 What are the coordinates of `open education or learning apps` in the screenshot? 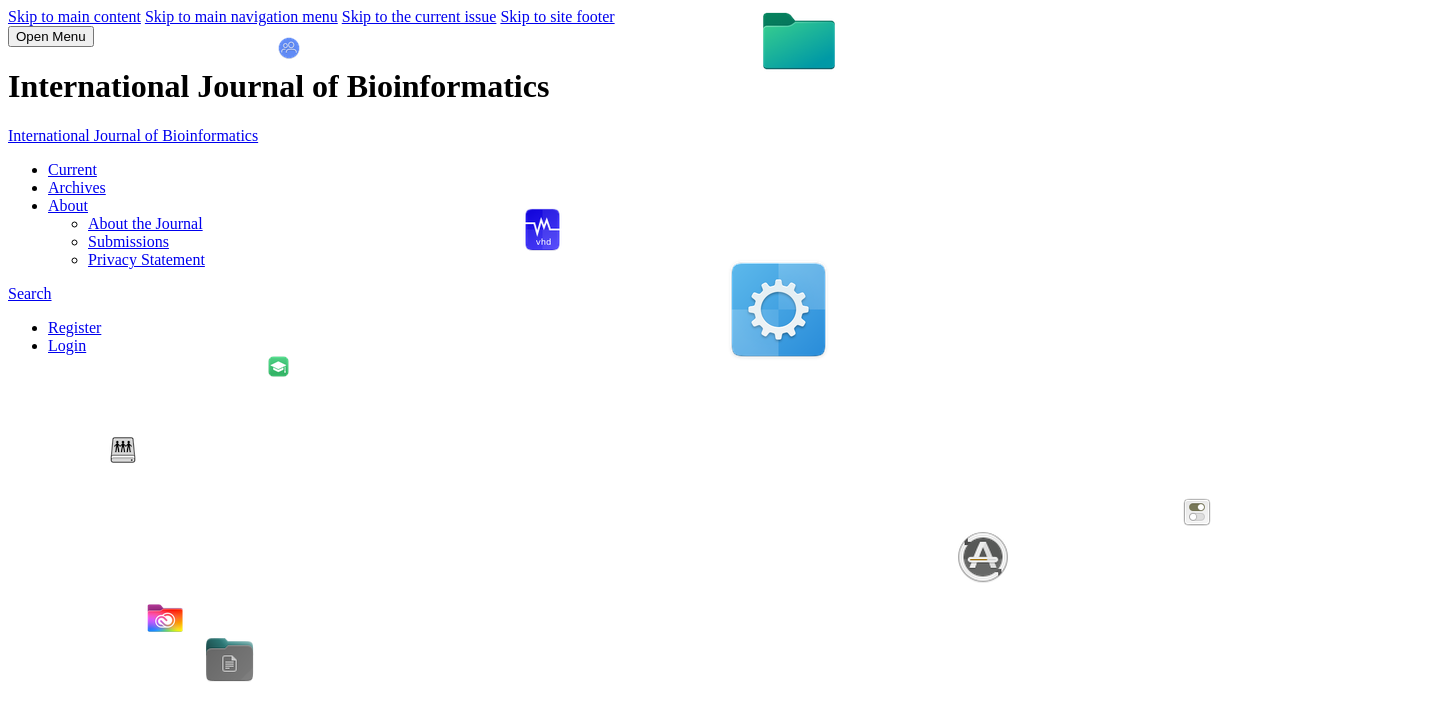 It's located at (278, 366).